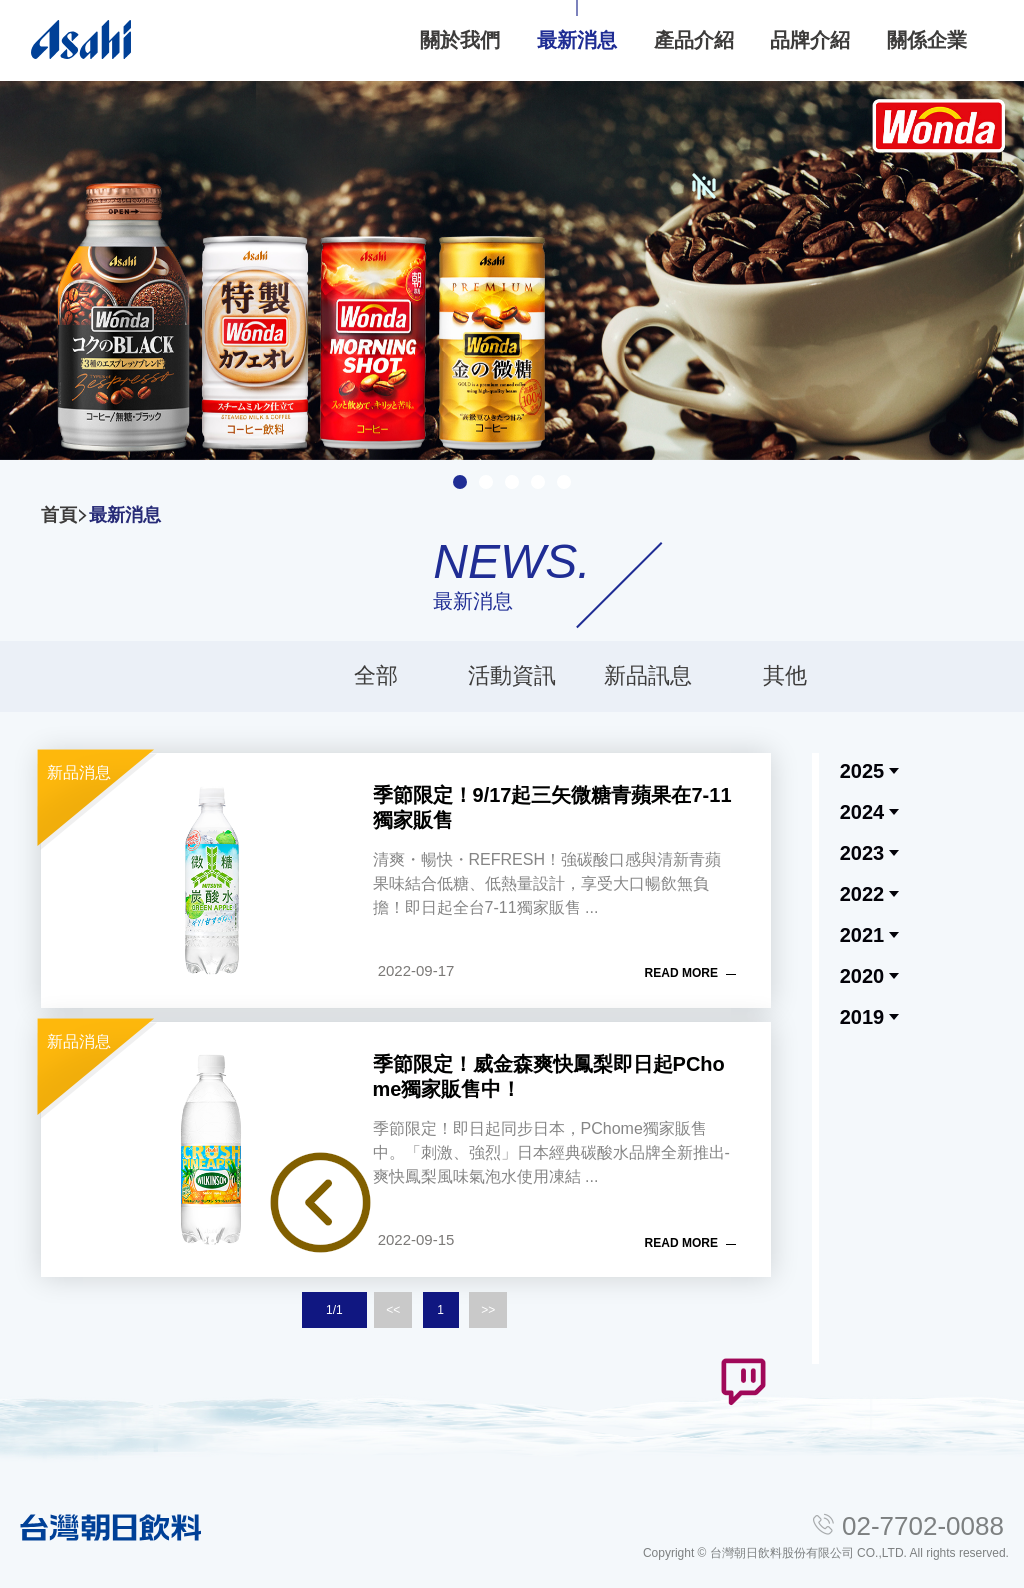 The image size is (1024, 1588). Describe the element at coordinates (704, 186) in the screenshot. I see `mute or disable audio input` at that location.